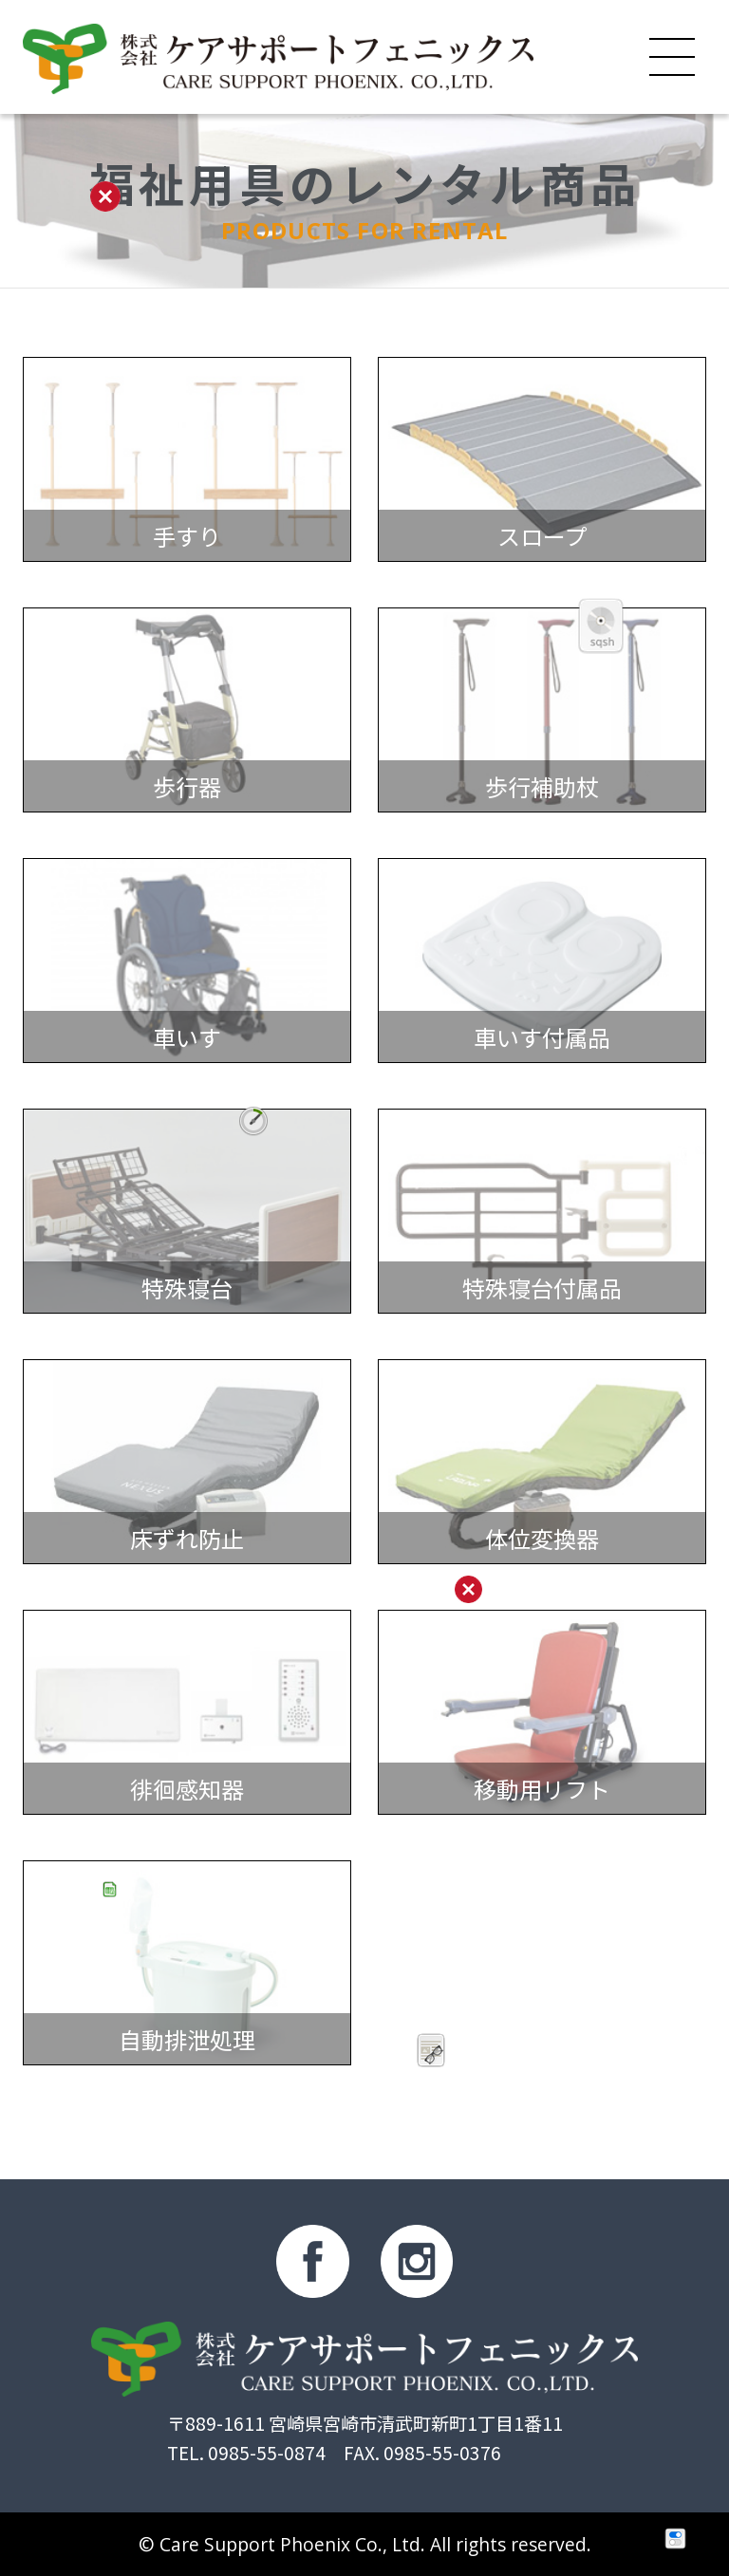 The image size is (729, 2576). I want to click on open sysprof system profiler, so click(253, 1121).